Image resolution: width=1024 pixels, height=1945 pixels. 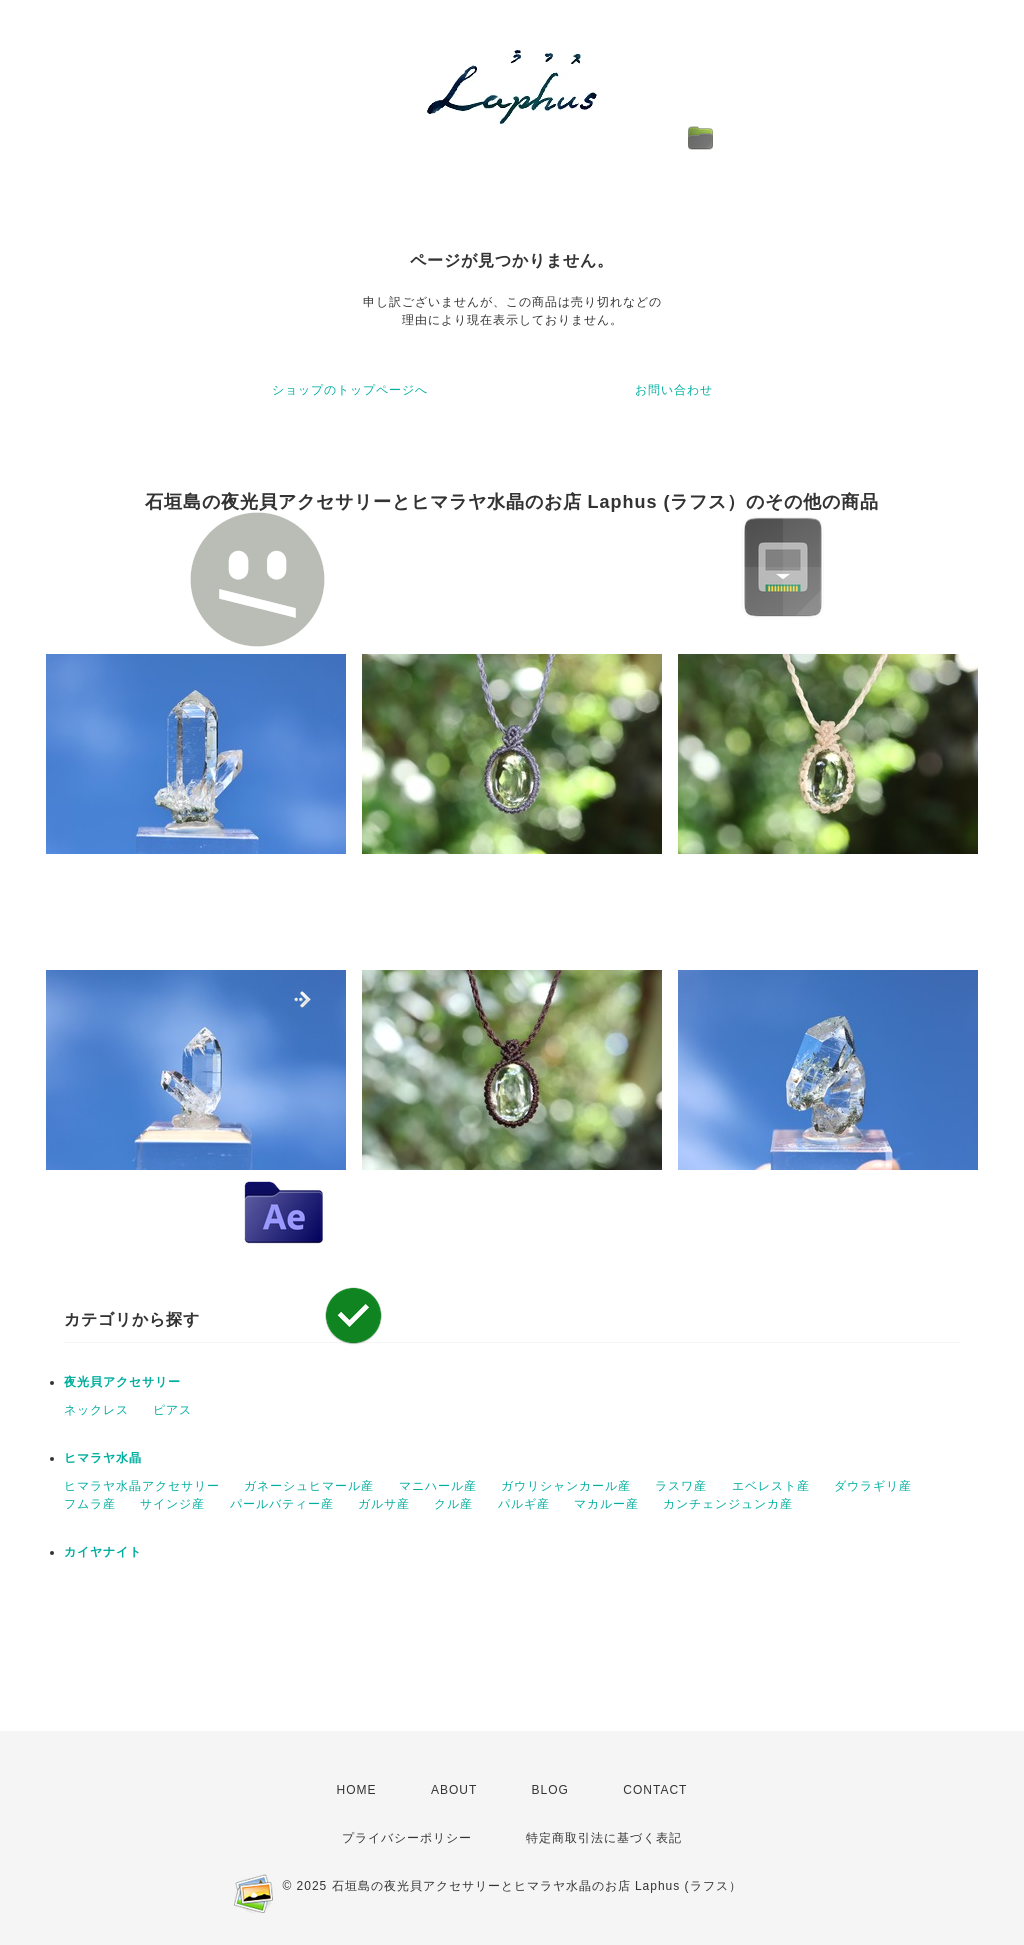 I want to click on indicates an open or expanded folder, so click(x=700, y=137).